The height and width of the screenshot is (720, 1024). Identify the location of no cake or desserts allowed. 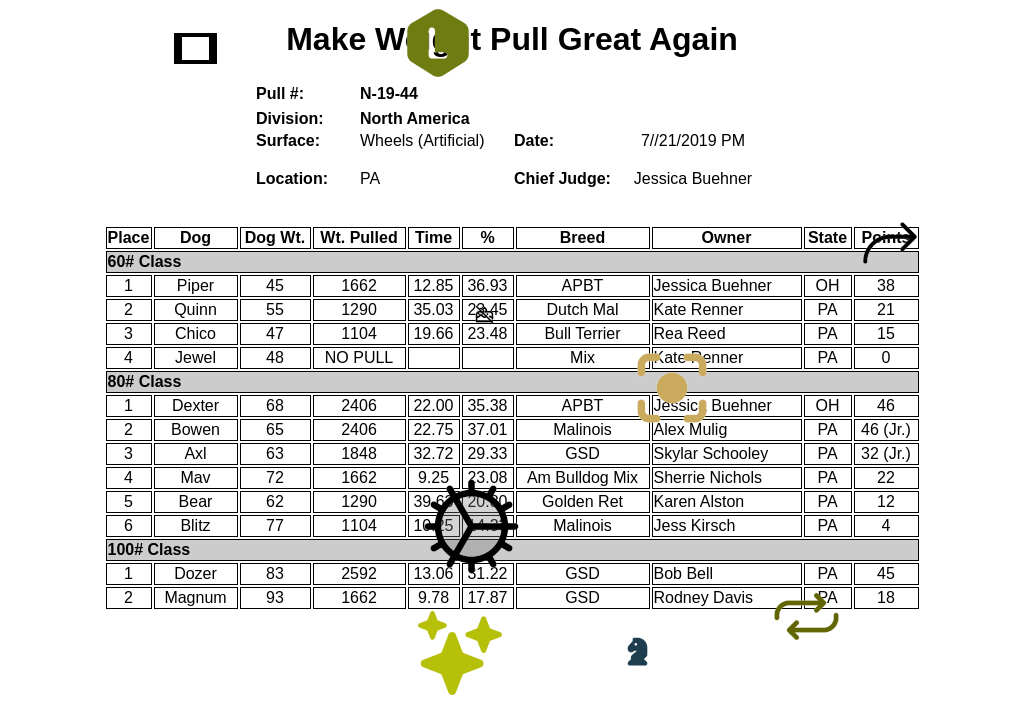
(484, 314).